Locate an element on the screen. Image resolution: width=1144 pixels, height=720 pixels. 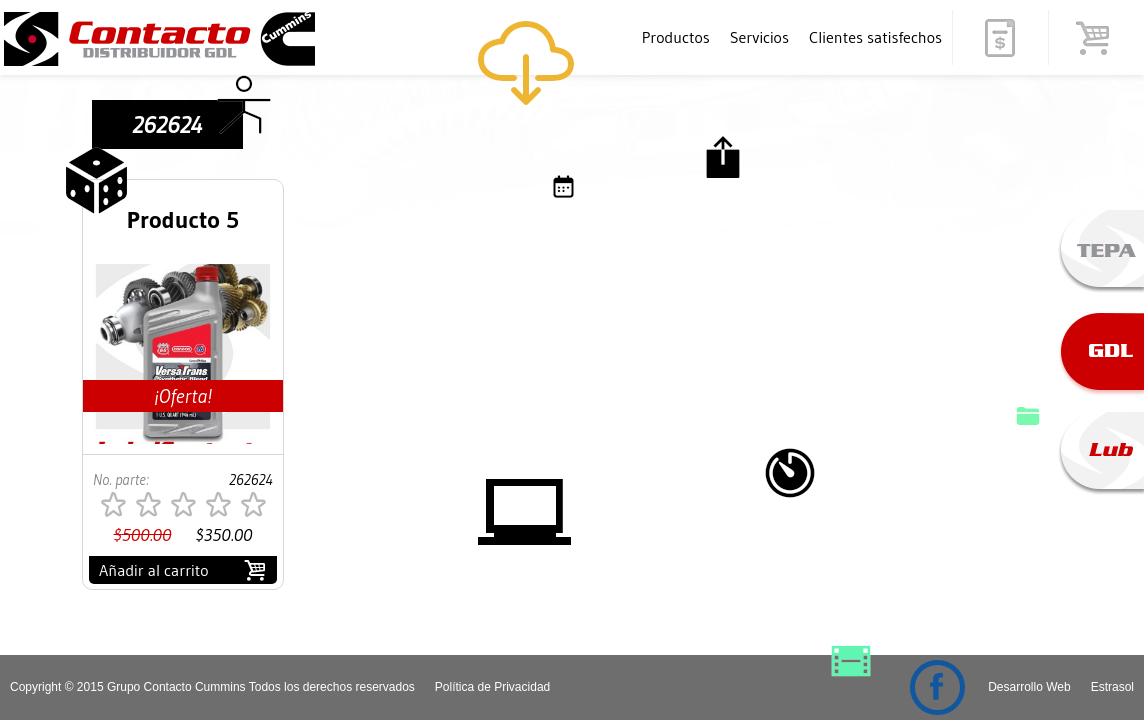
view weekly calendar is located at coordinates (563, 186).